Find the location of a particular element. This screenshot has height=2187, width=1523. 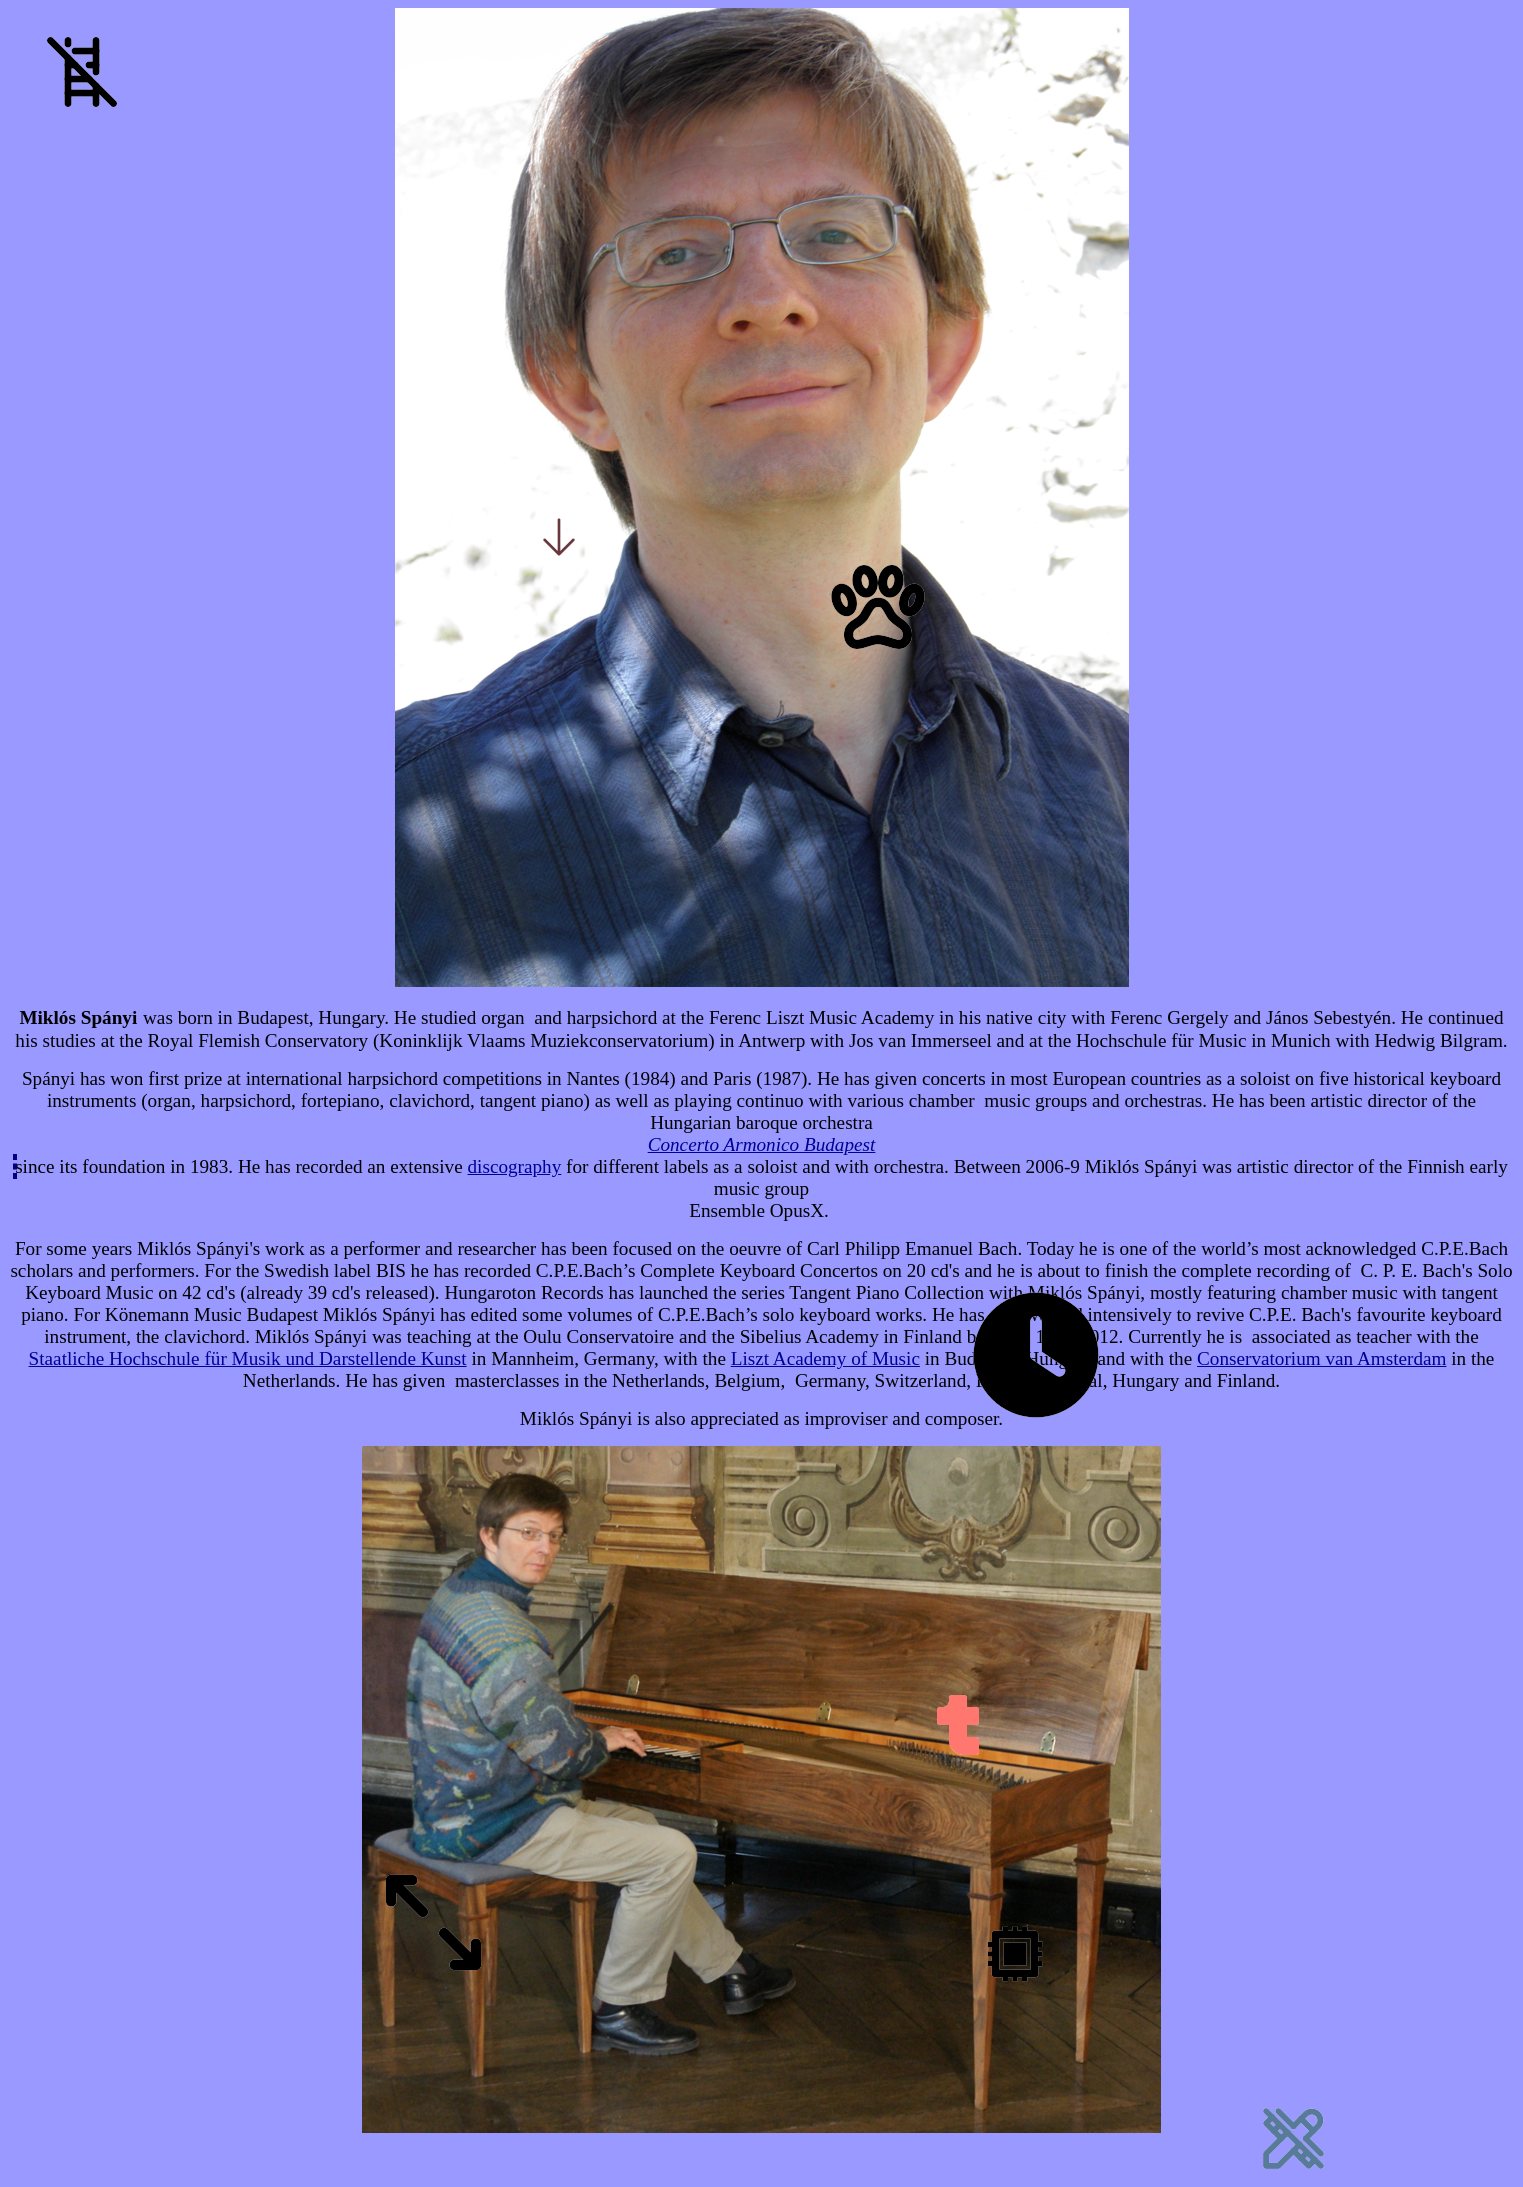

tools or settings unavailable is located at coordinates (1293, 2138).